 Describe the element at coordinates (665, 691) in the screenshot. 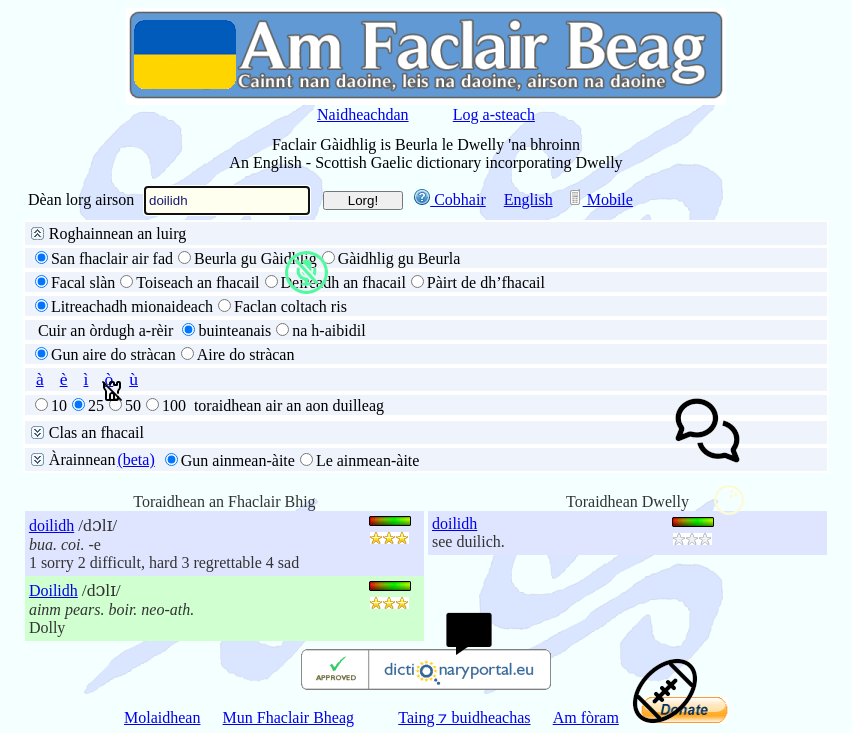

I see `view sports scores or updates` at that location.